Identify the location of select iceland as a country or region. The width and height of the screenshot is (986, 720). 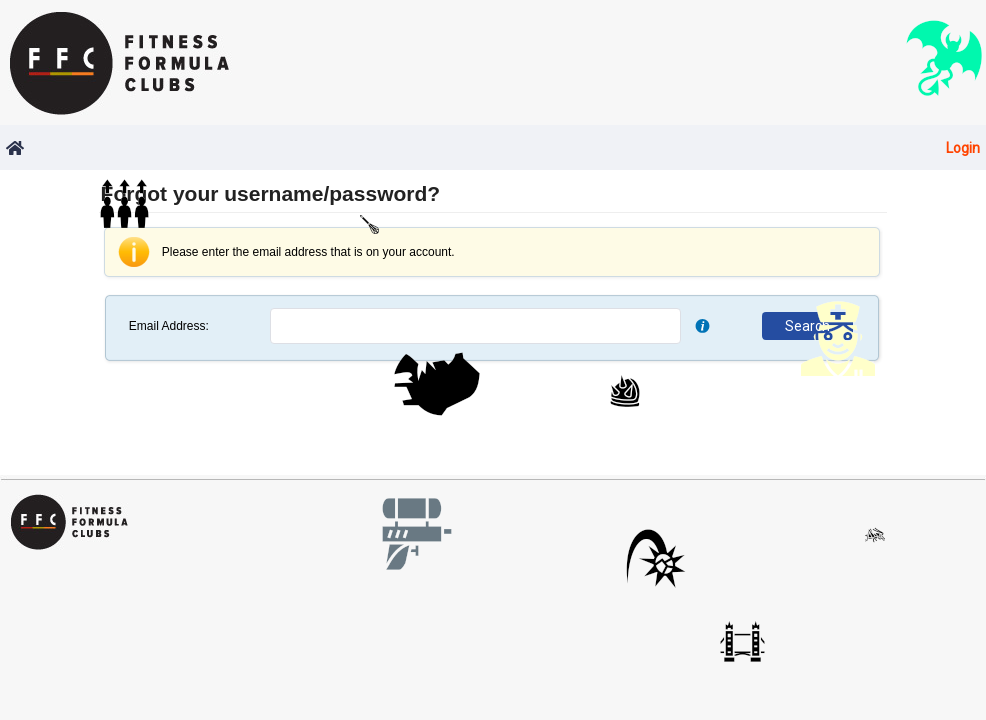
(437, 384).